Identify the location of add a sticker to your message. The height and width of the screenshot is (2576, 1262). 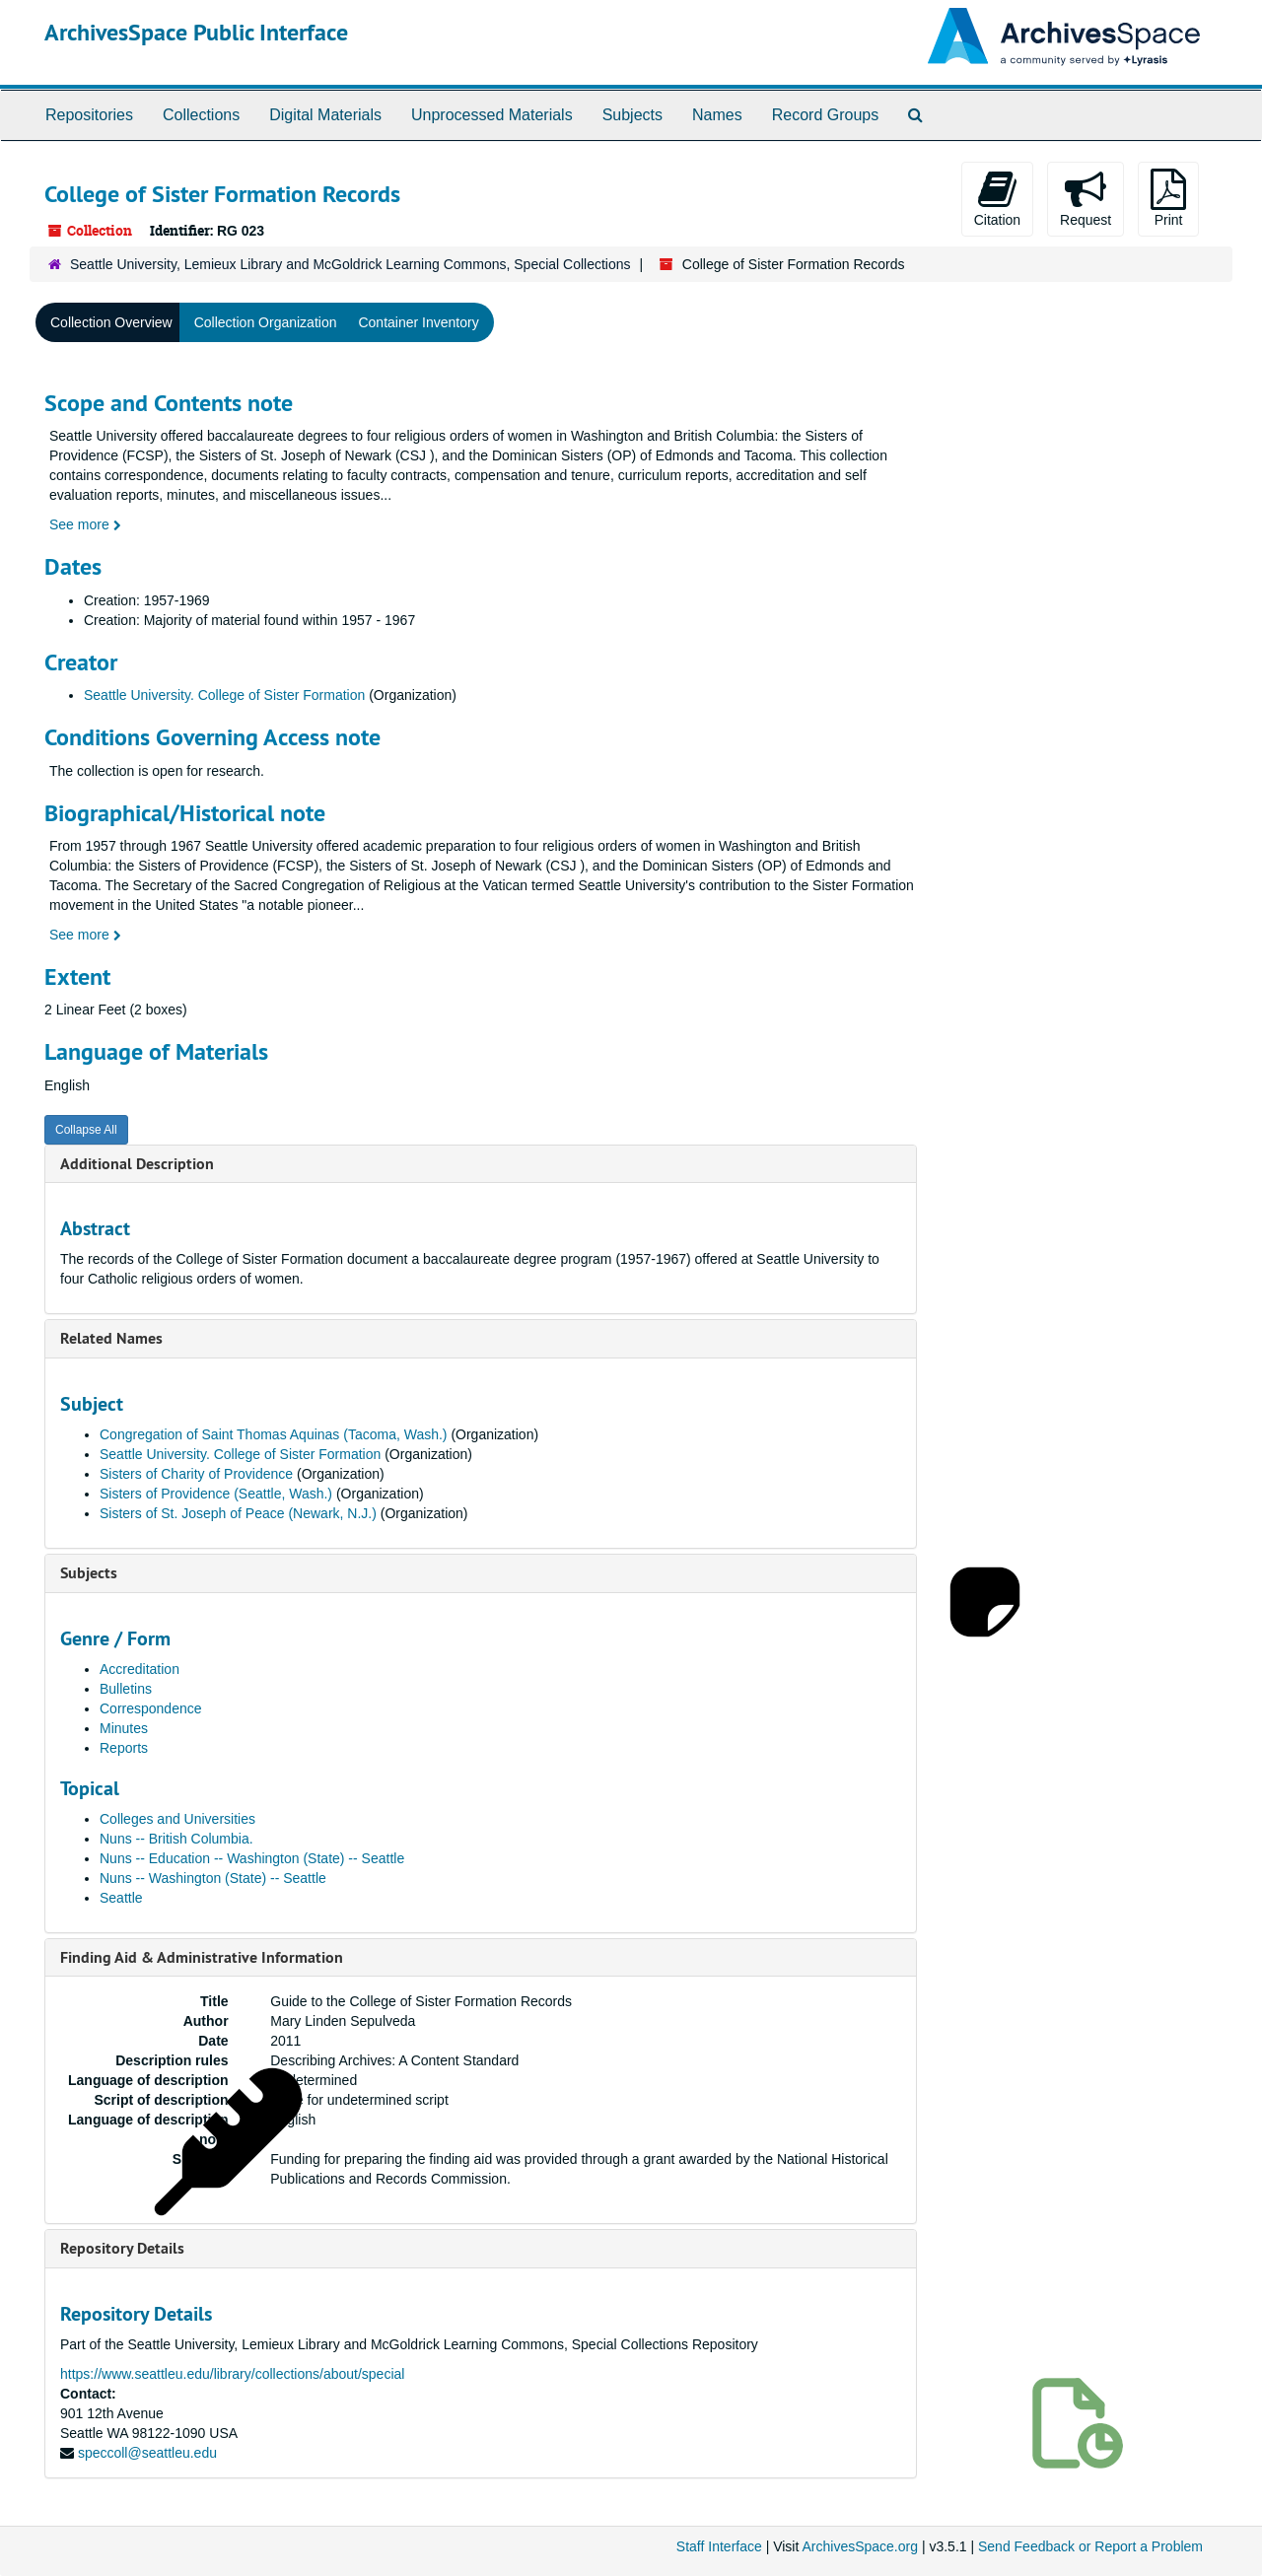
(985, 1602).